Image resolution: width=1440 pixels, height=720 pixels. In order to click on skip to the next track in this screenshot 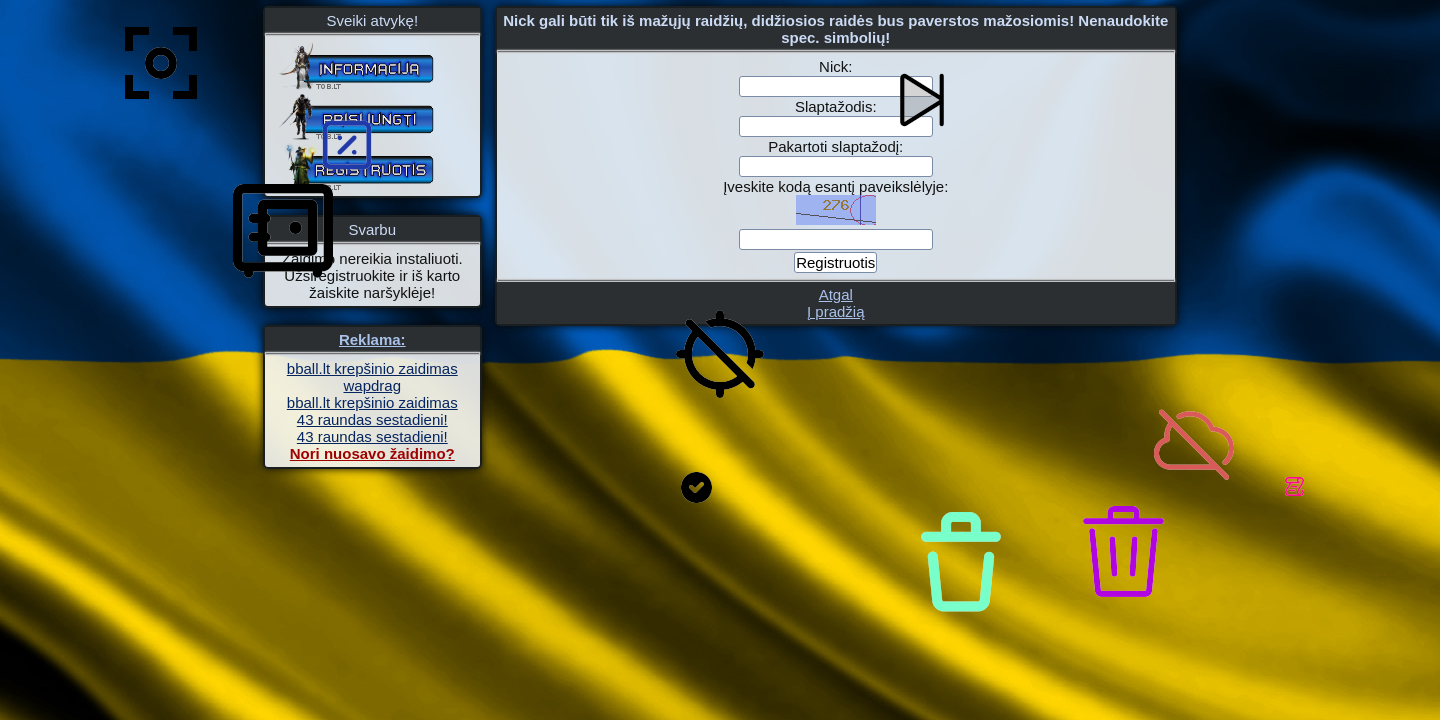, I will do `click(922, 100)`.